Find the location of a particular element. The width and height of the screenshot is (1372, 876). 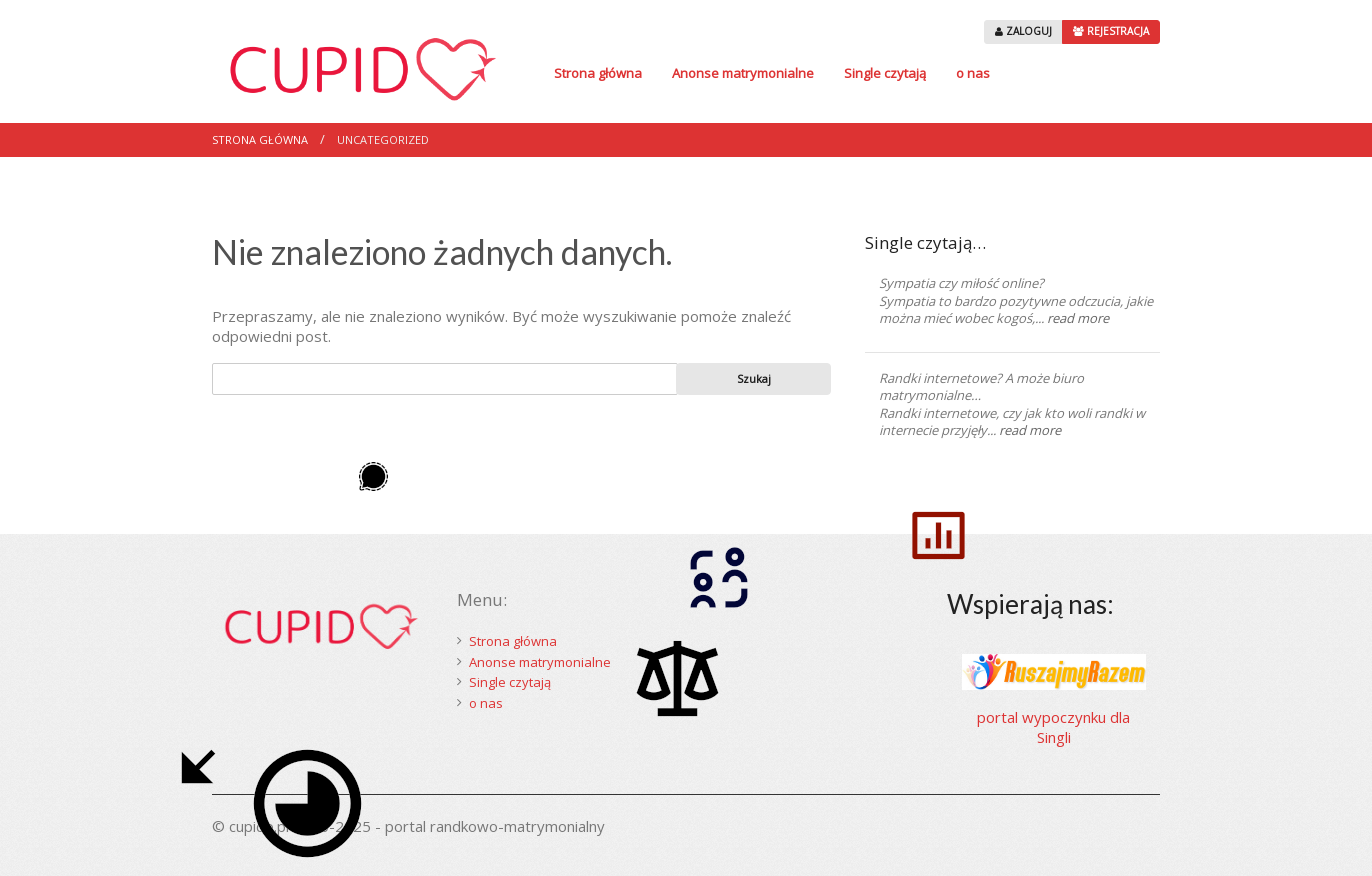

navigate to previous or lower-level content is located at coordinates (198, 766).